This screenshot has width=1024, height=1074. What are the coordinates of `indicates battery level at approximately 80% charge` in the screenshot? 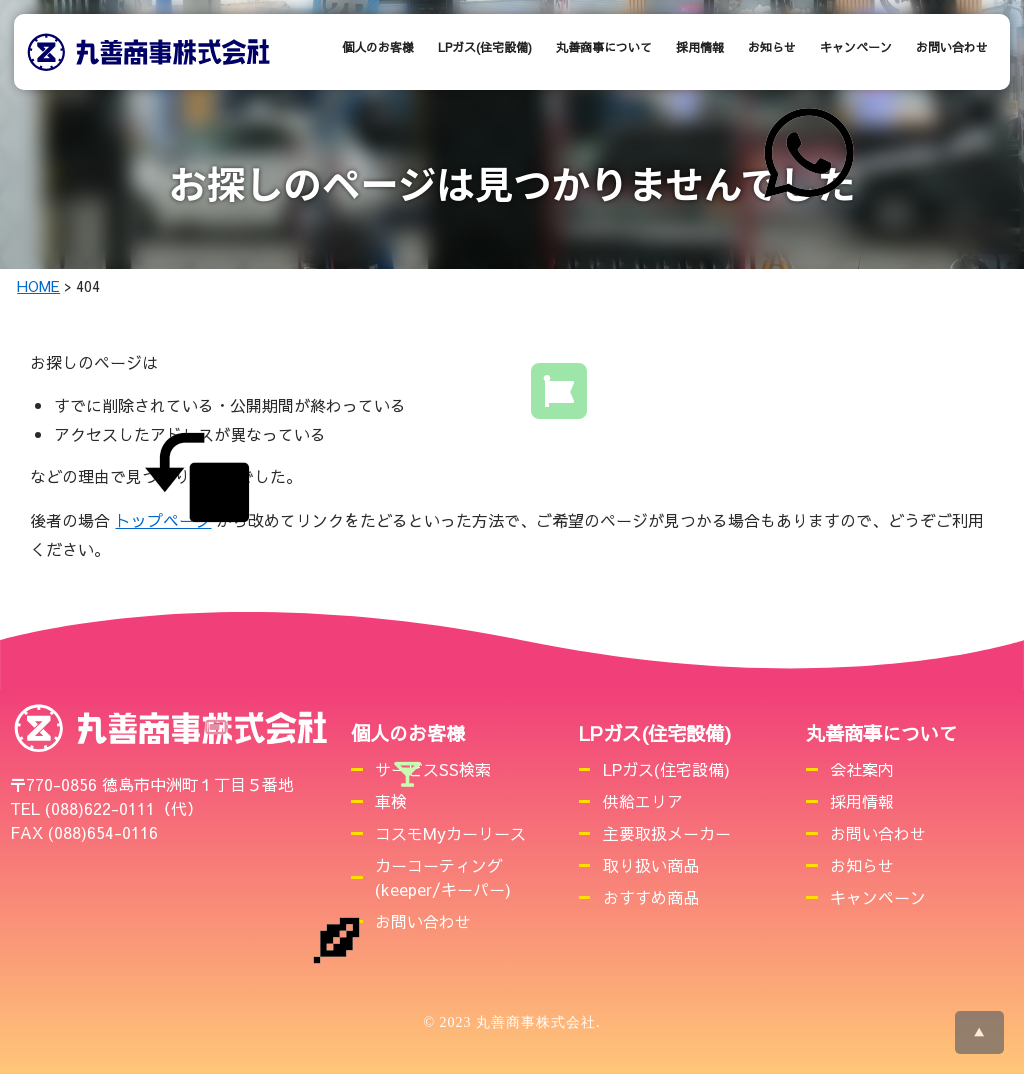 It's located at (216, 727).